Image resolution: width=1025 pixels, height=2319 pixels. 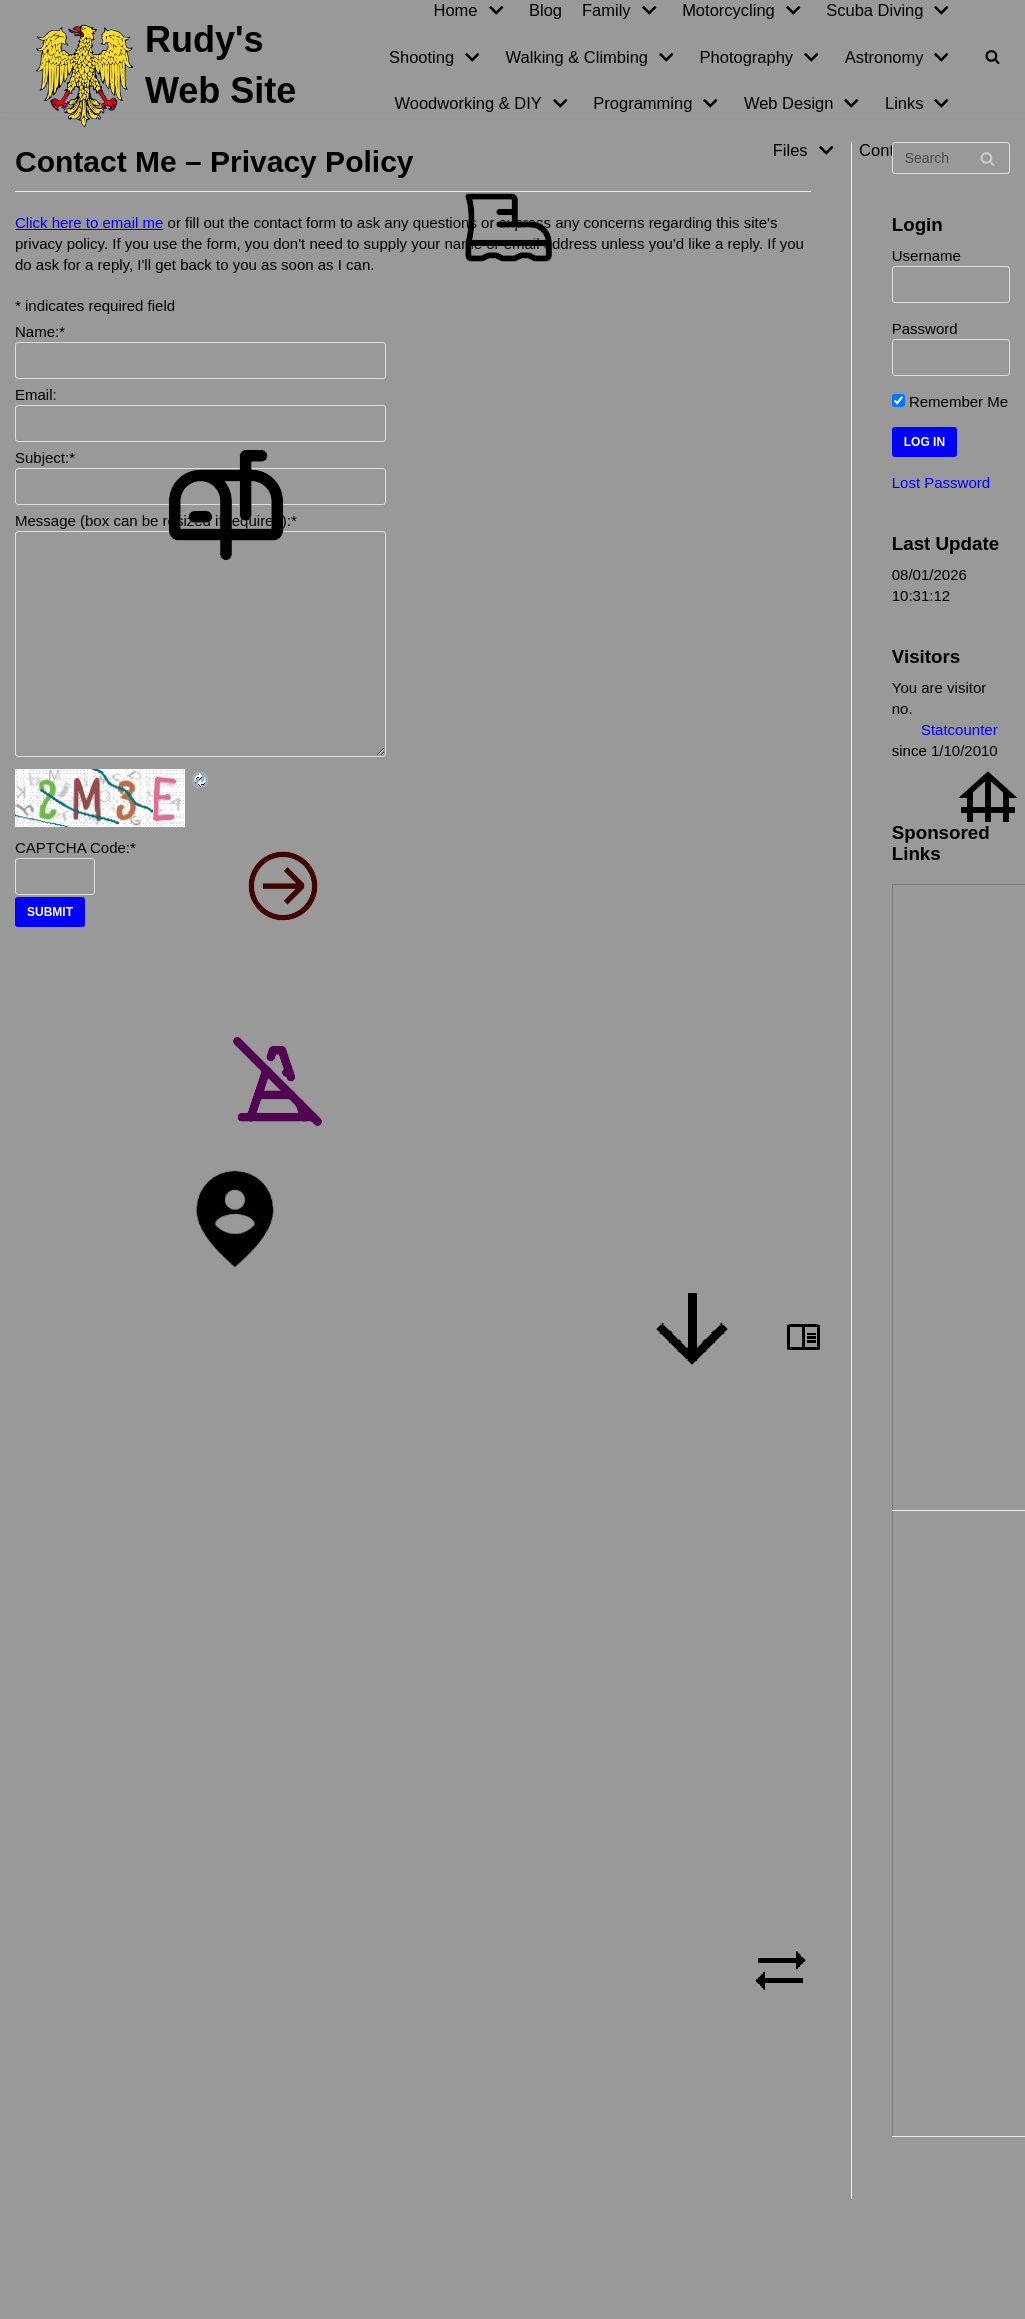 What do you see at coordinates (803, 1336) in the screenshot?
I see `switch to reader mode for distraction-free reading` at bounding box center [803, 1336].